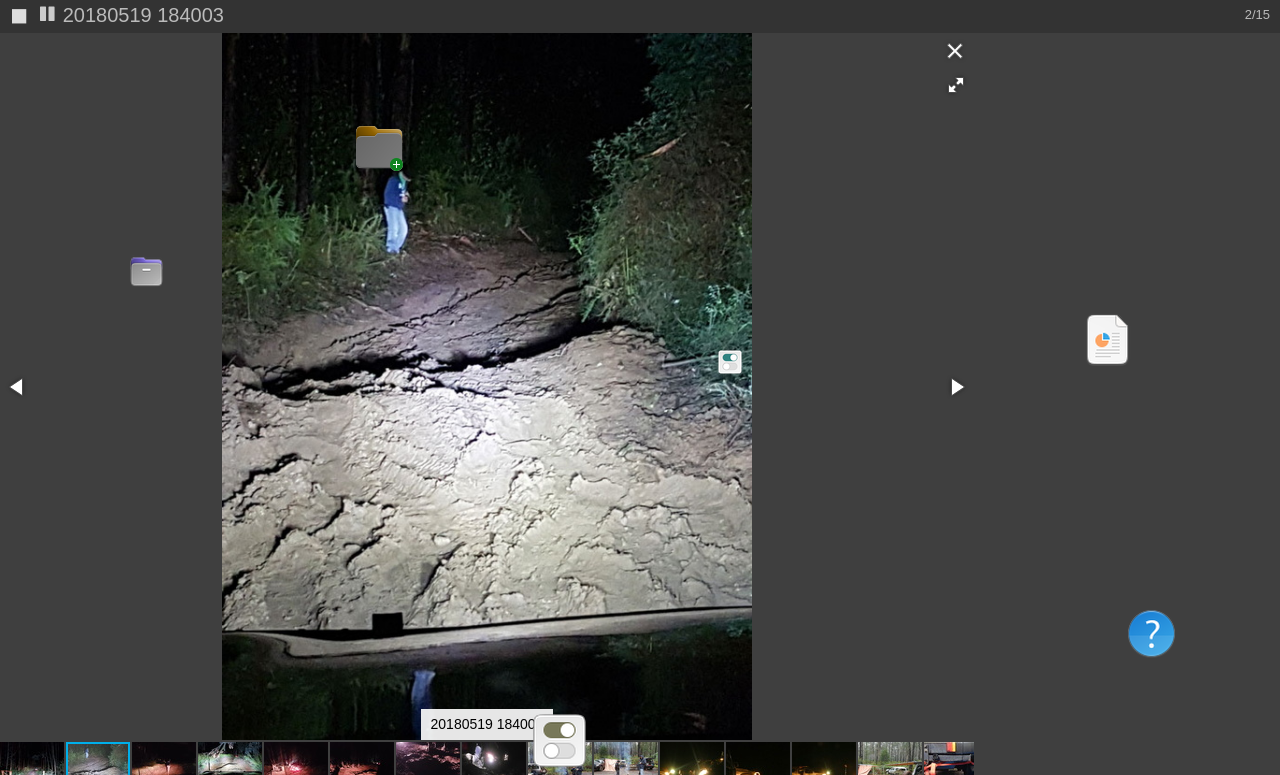 This screenshot has height=775, width=1280. What do you see at coordinates (559, 740) in the screenshot?
I see `open system tweaks or customization settings` at bounding box center [559, 740].